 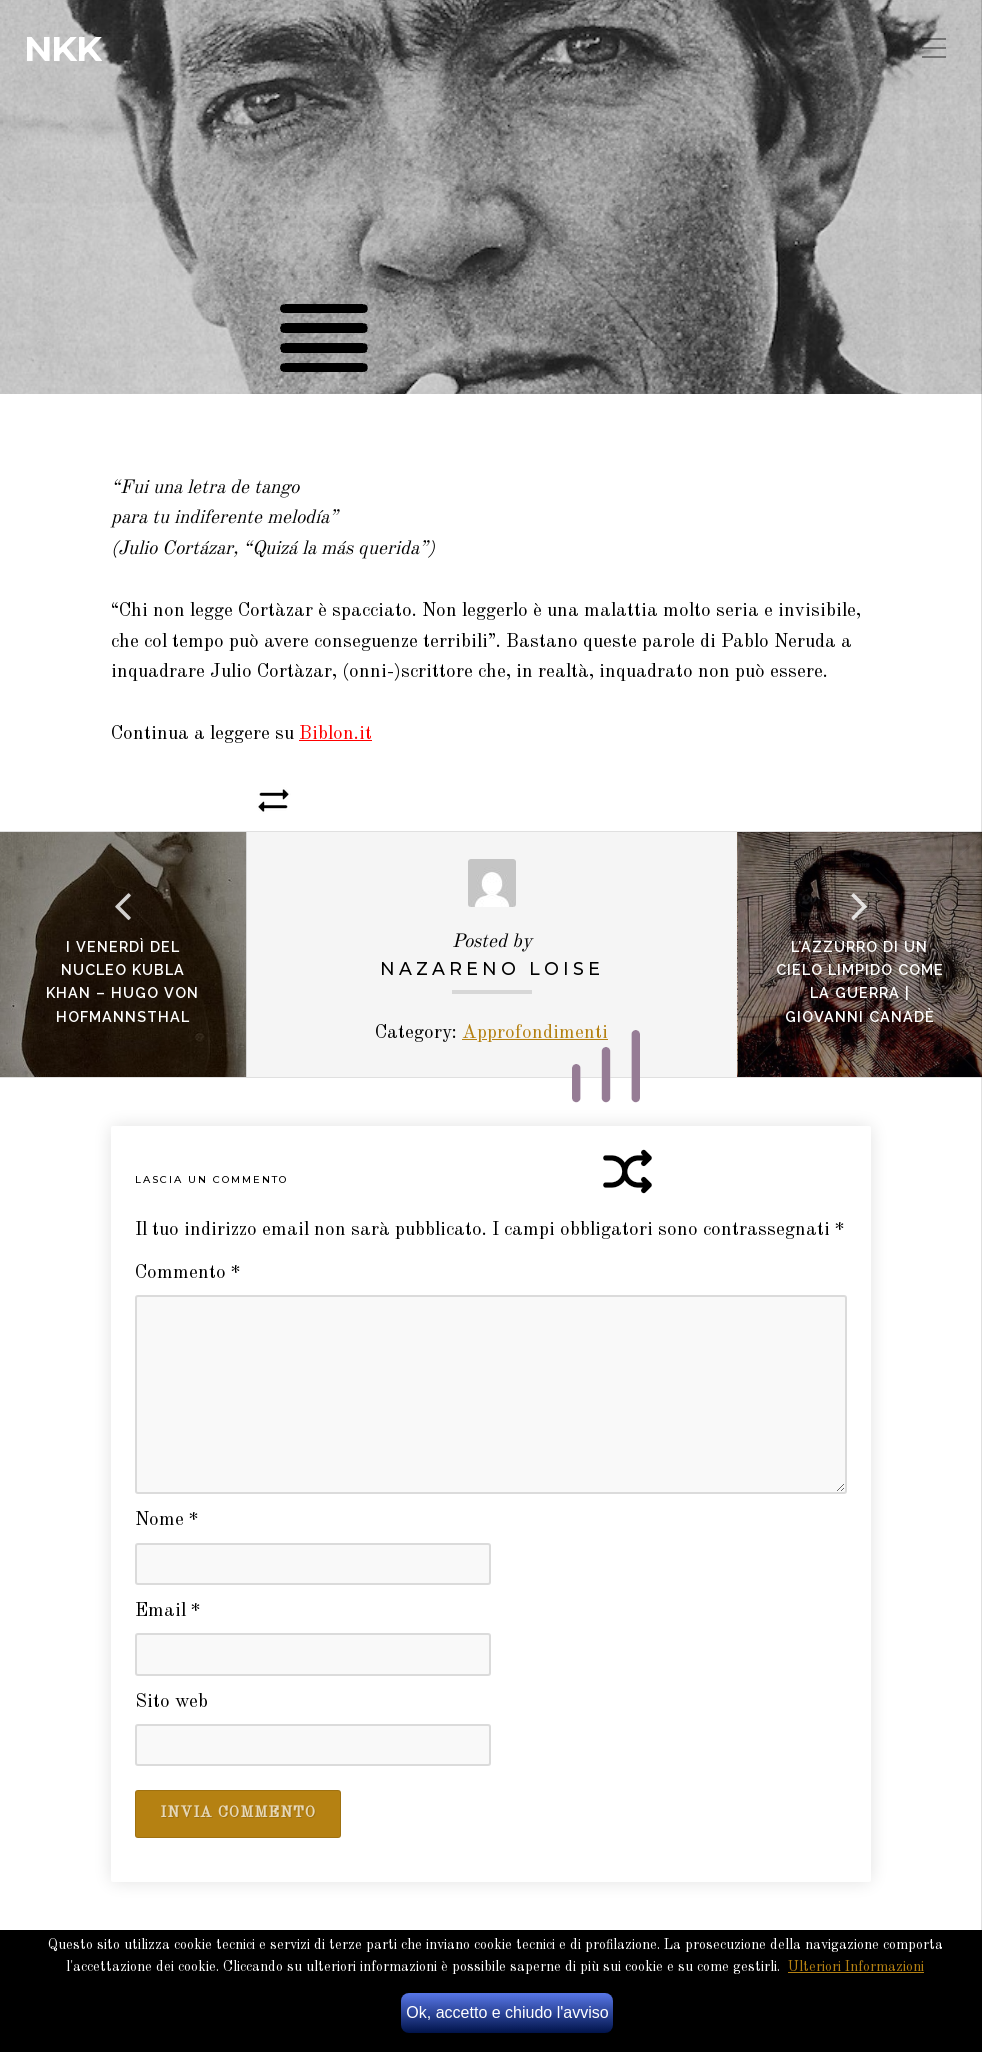 I want to click on shuffle playlist or queue, so click(x=627, y=1171).